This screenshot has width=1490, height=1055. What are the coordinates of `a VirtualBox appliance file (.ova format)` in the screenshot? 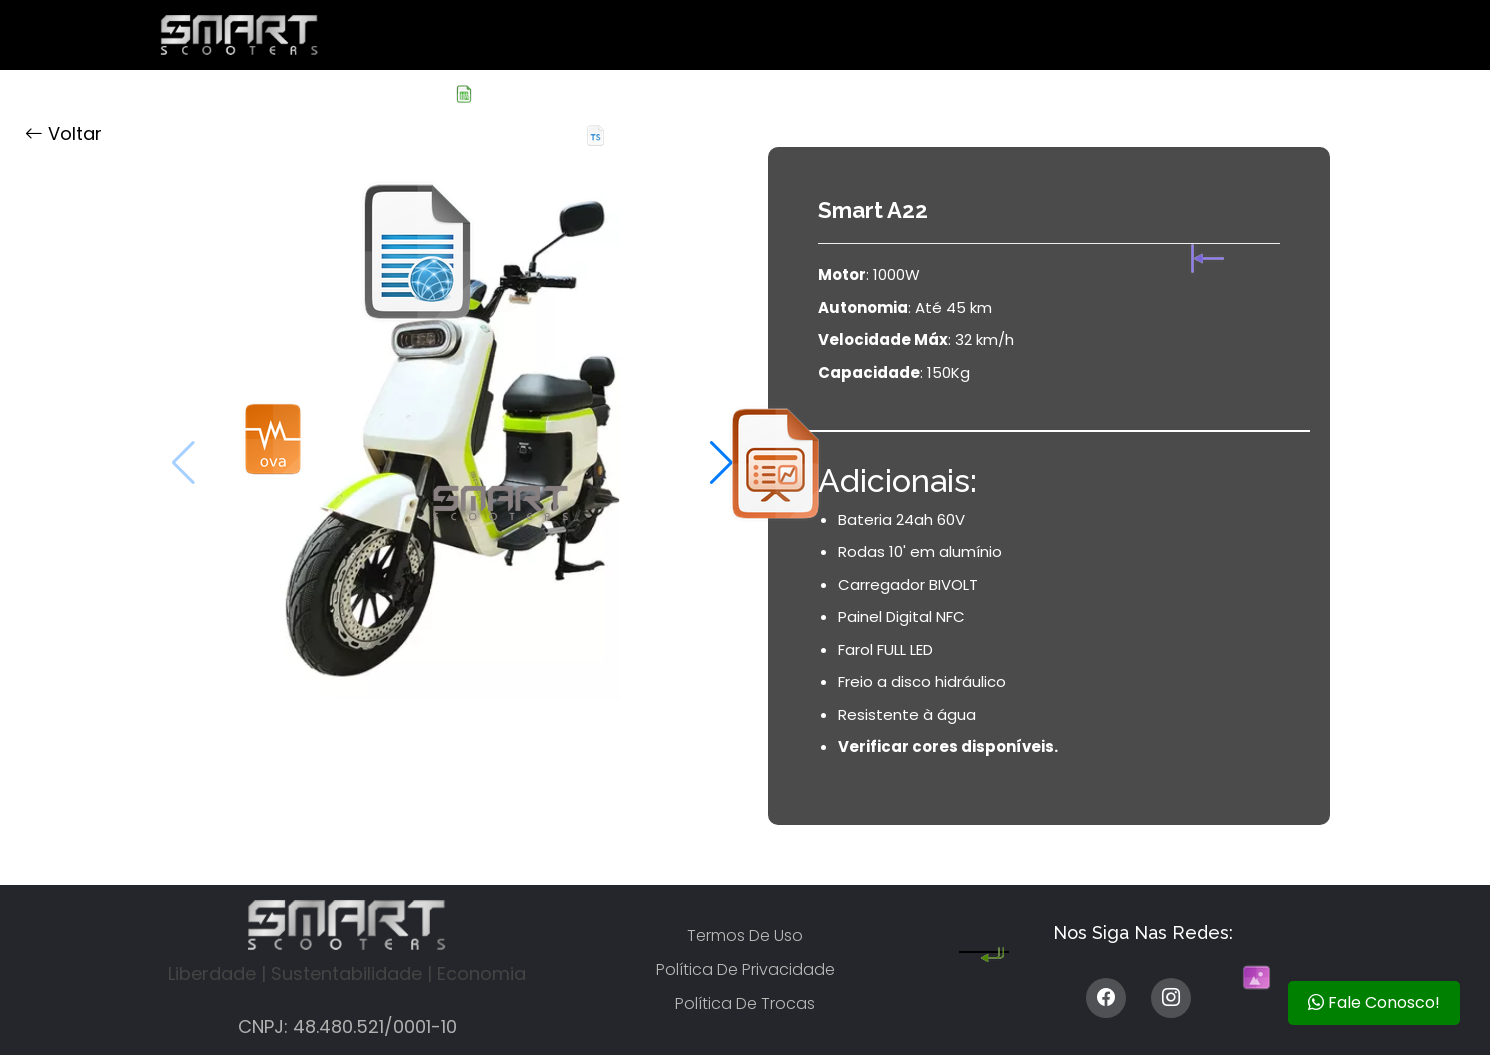 It's located at (273, 439).